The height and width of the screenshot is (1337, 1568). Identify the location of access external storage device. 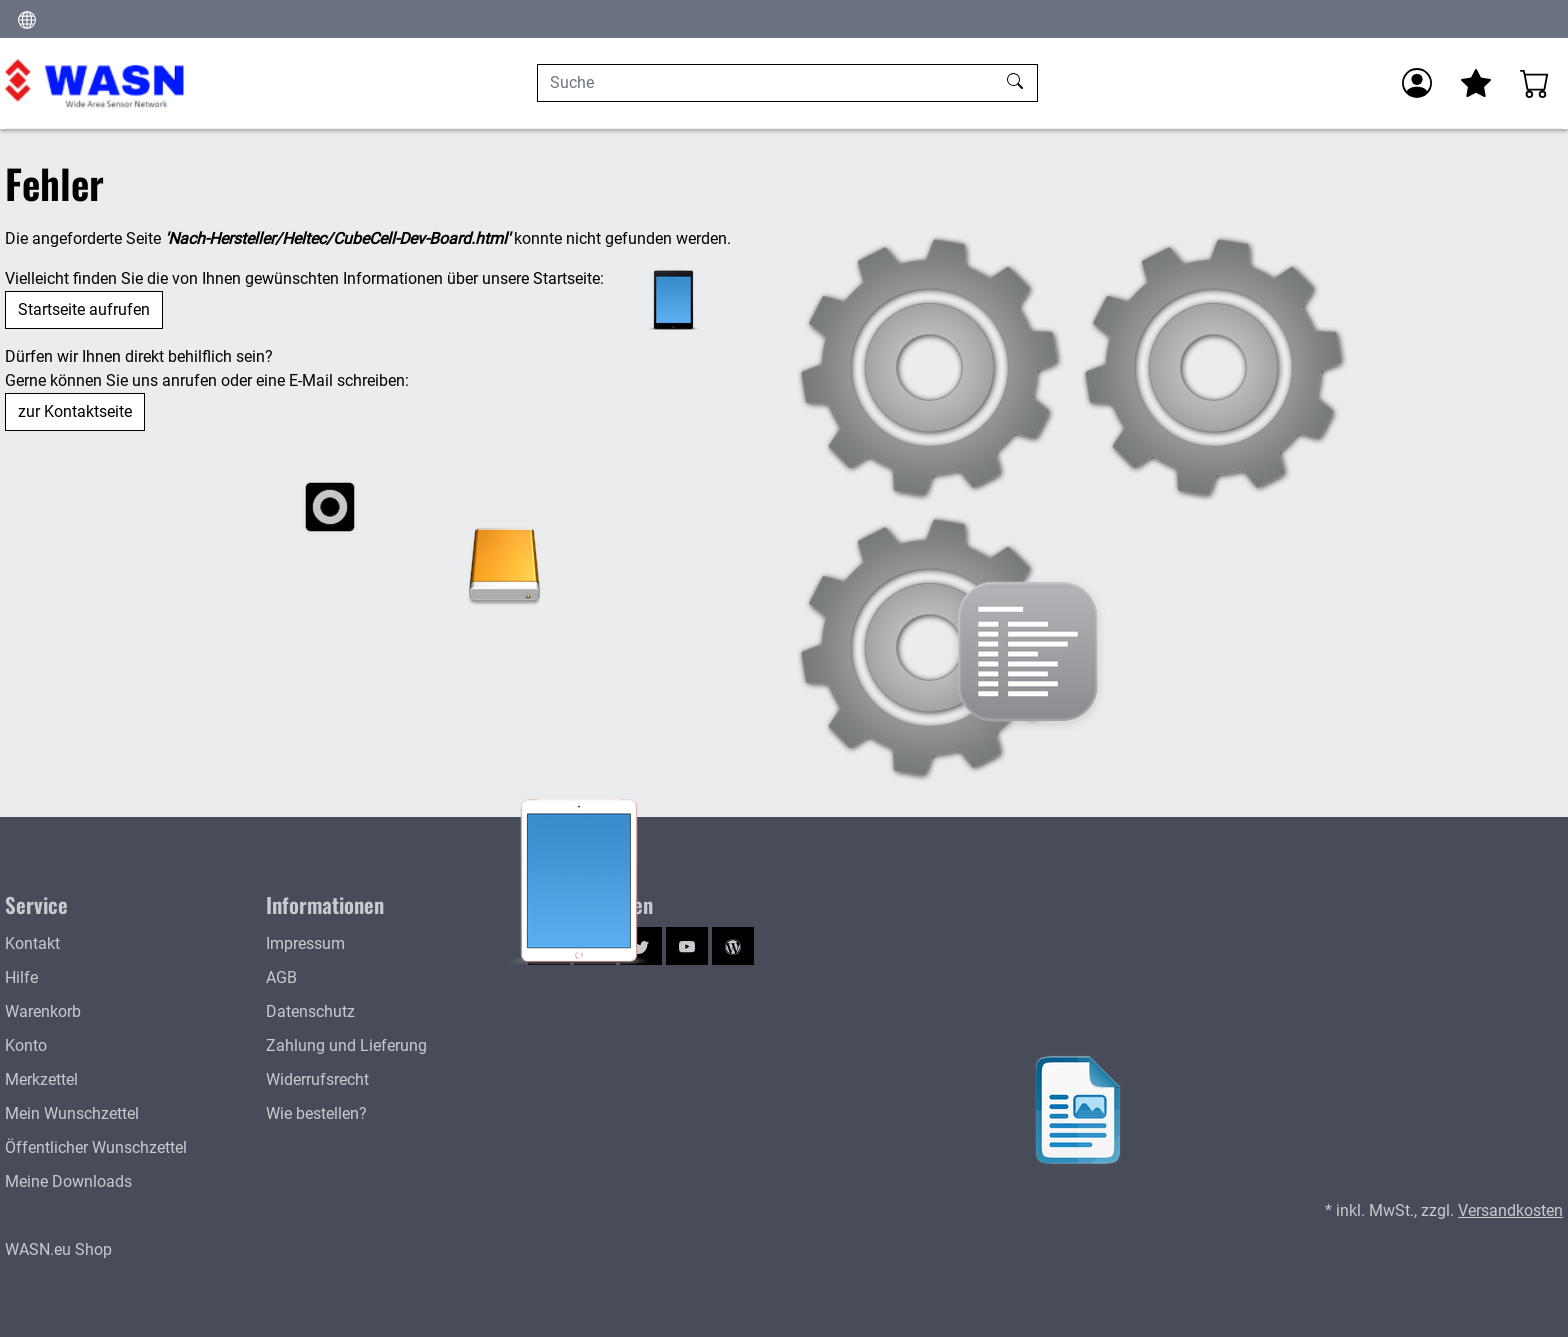
(504, 566).